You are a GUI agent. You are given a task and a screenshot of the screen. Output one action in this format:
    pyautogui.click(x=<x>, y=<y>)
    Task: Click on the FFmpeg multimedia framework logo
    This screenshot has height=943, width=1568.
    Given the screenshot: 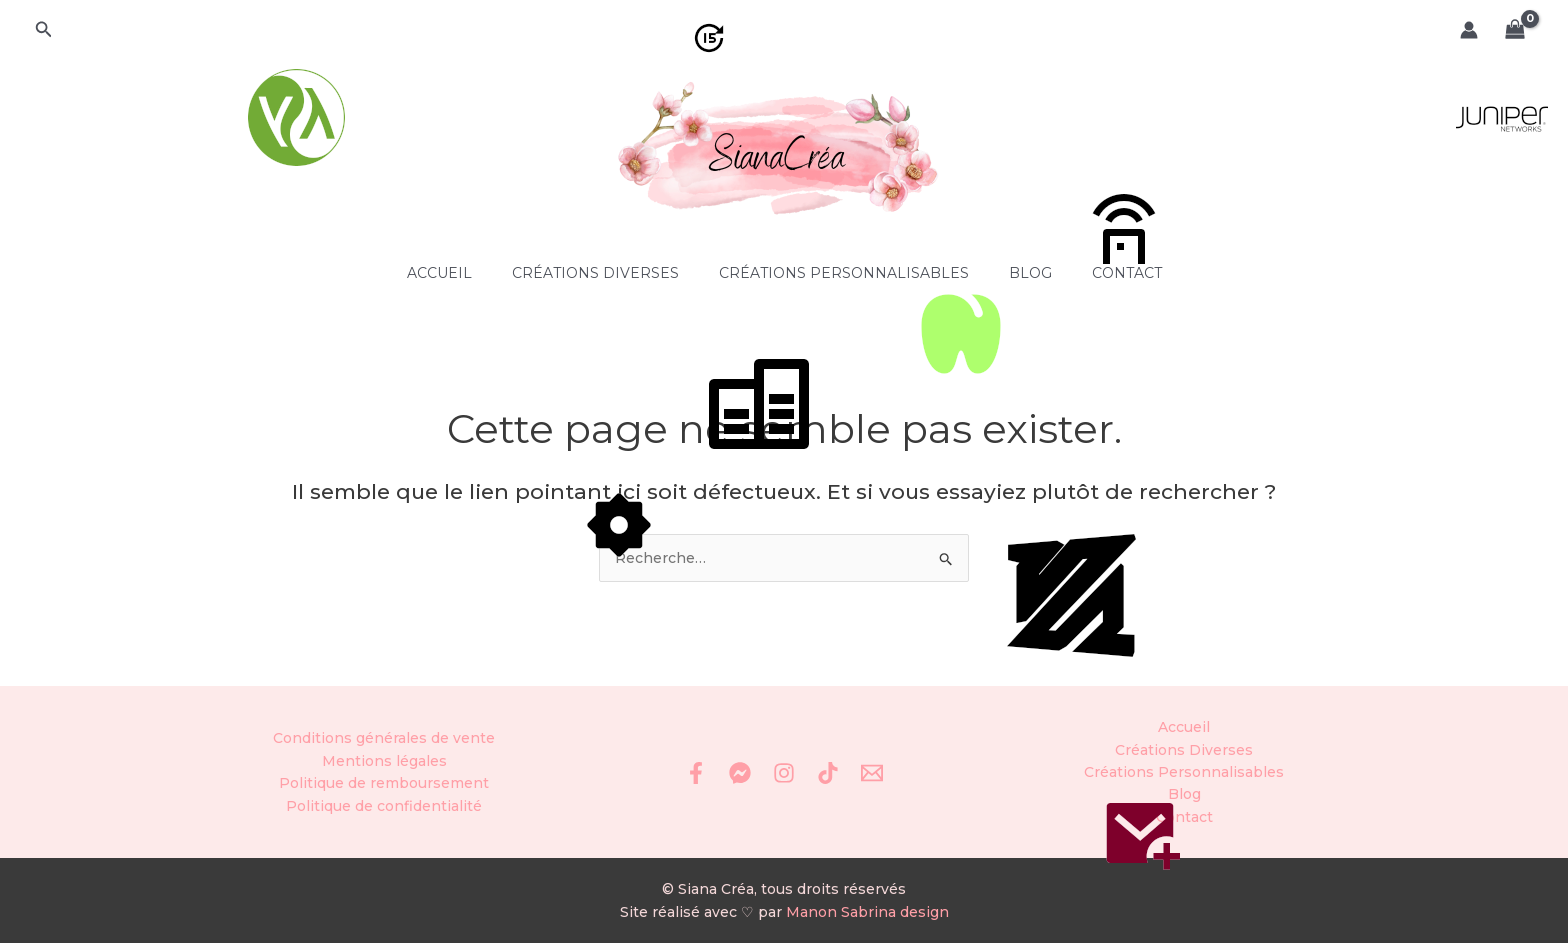 What is the action you would take?
    pyautogui.click(x=1071, y=595)
    